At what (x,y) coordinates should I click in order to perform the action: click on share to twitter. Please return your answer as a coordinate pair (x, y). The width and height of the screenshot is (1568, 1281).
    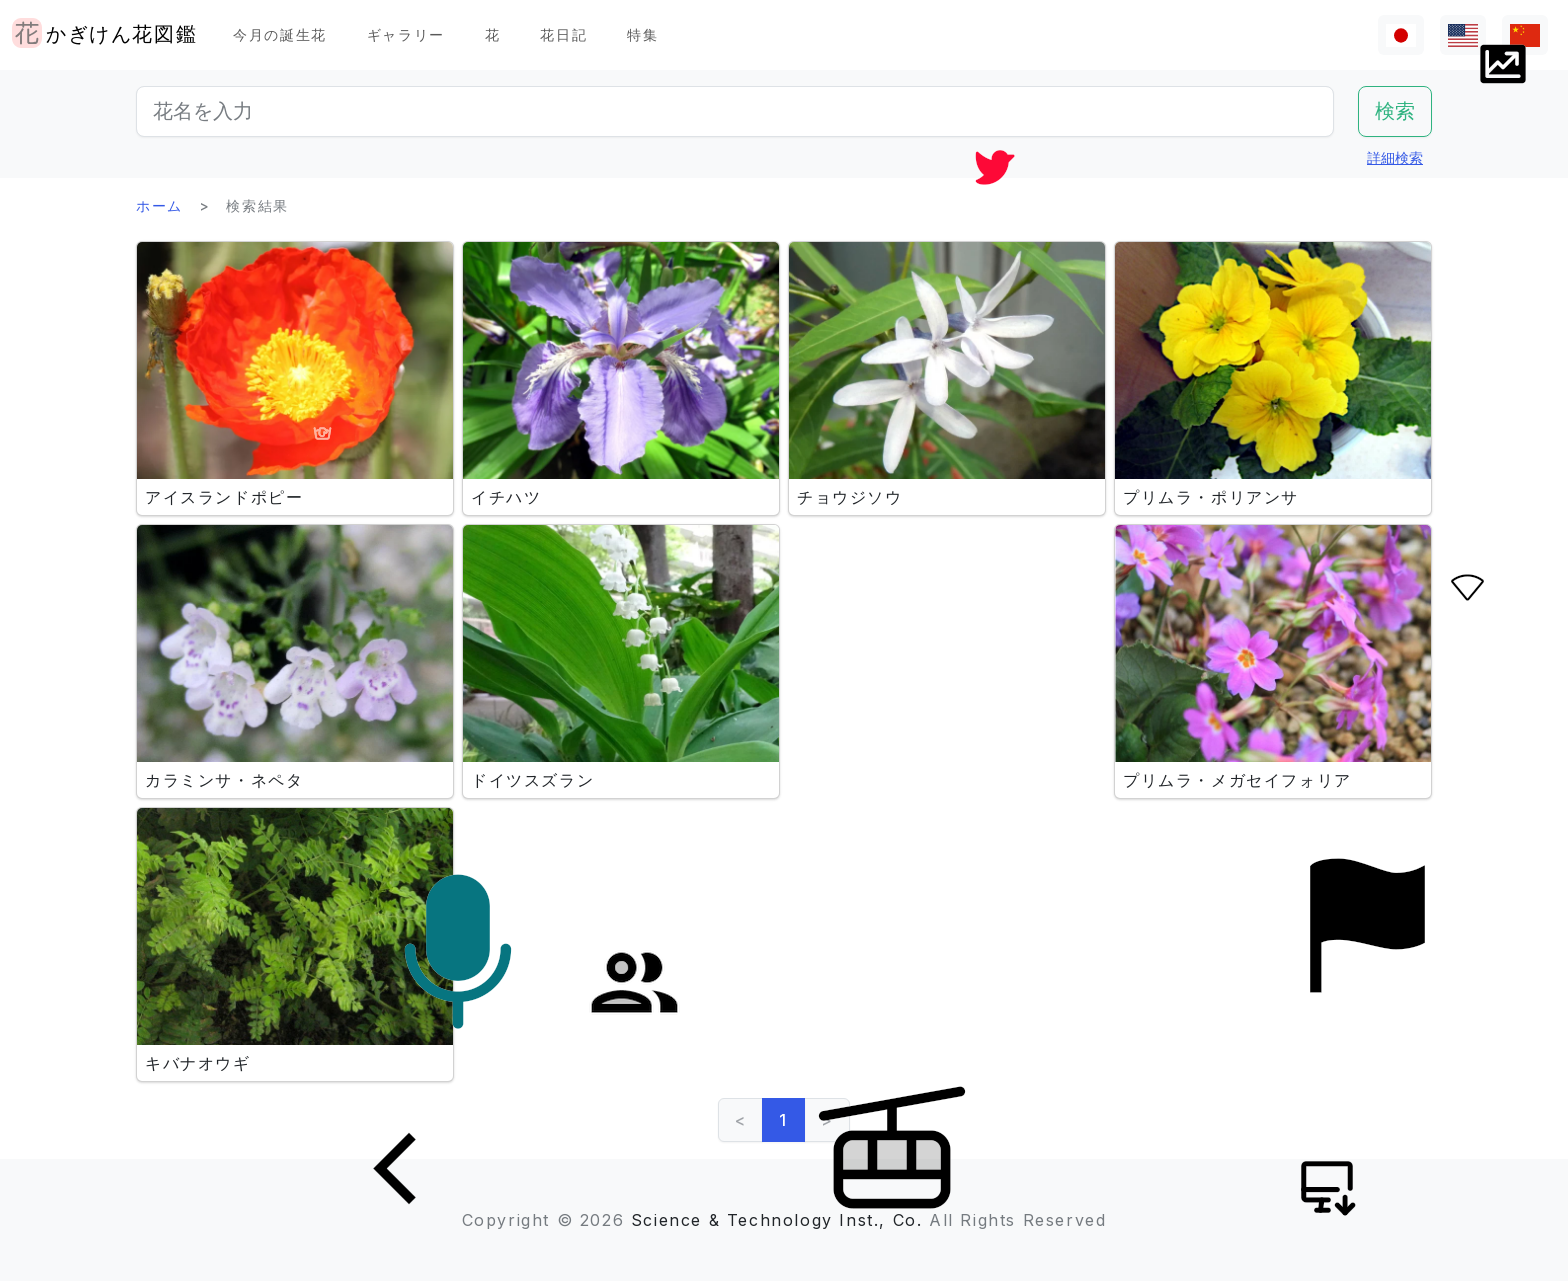
    Looking at the image, I should click on (993, 166).